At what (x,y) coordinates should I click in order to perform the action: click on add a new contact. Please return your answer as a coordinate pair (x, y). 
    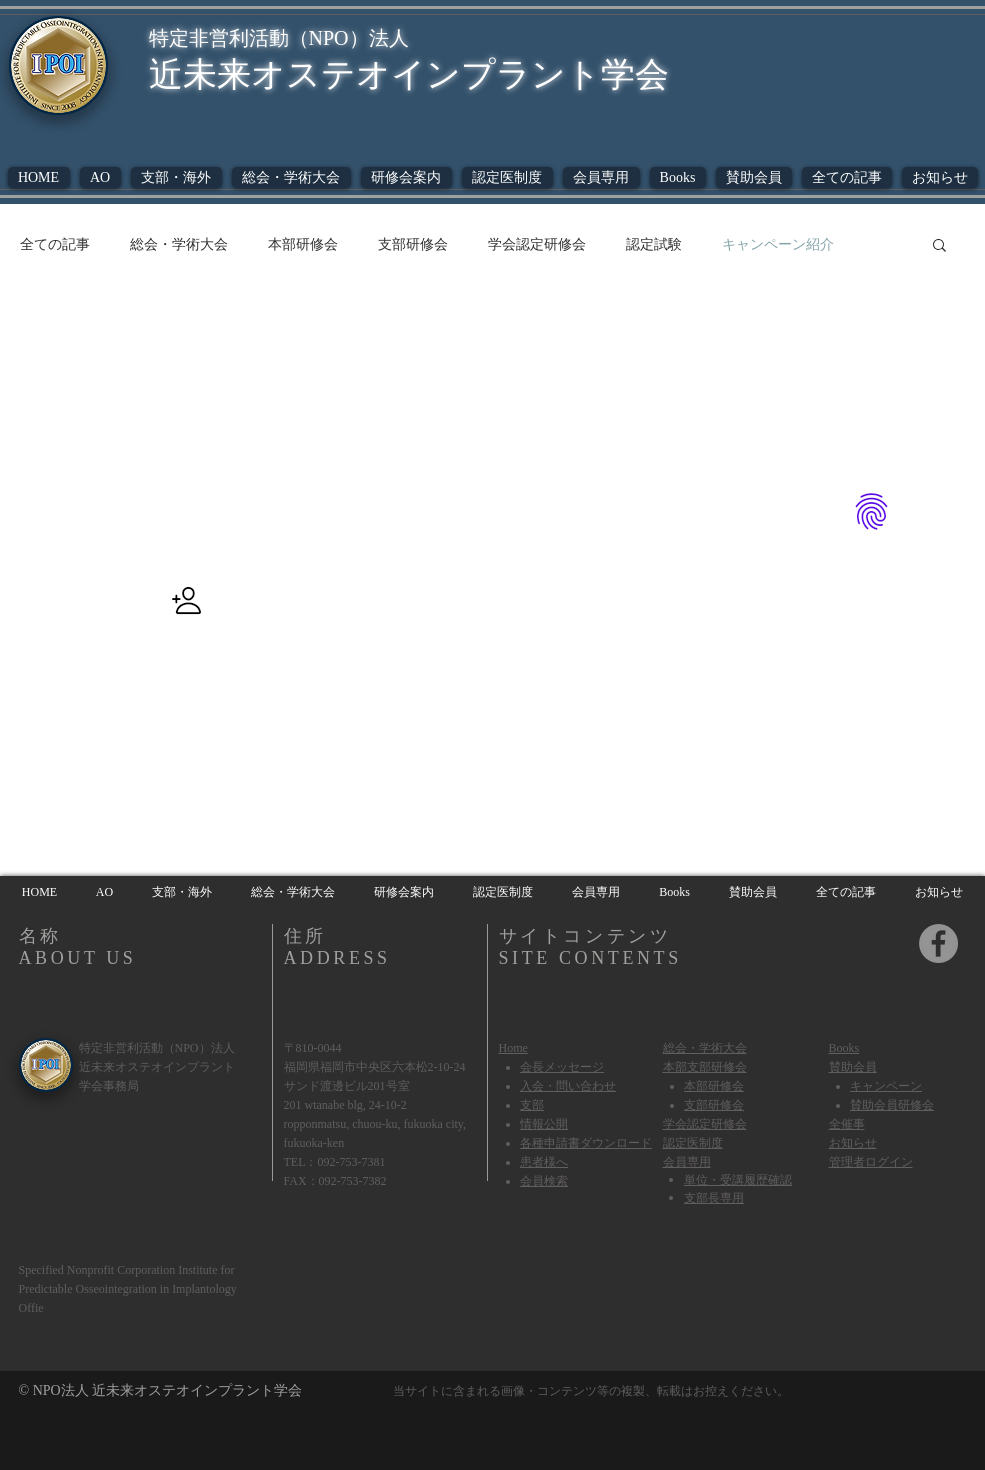
    Looking at the image, I should click on (186, 600).